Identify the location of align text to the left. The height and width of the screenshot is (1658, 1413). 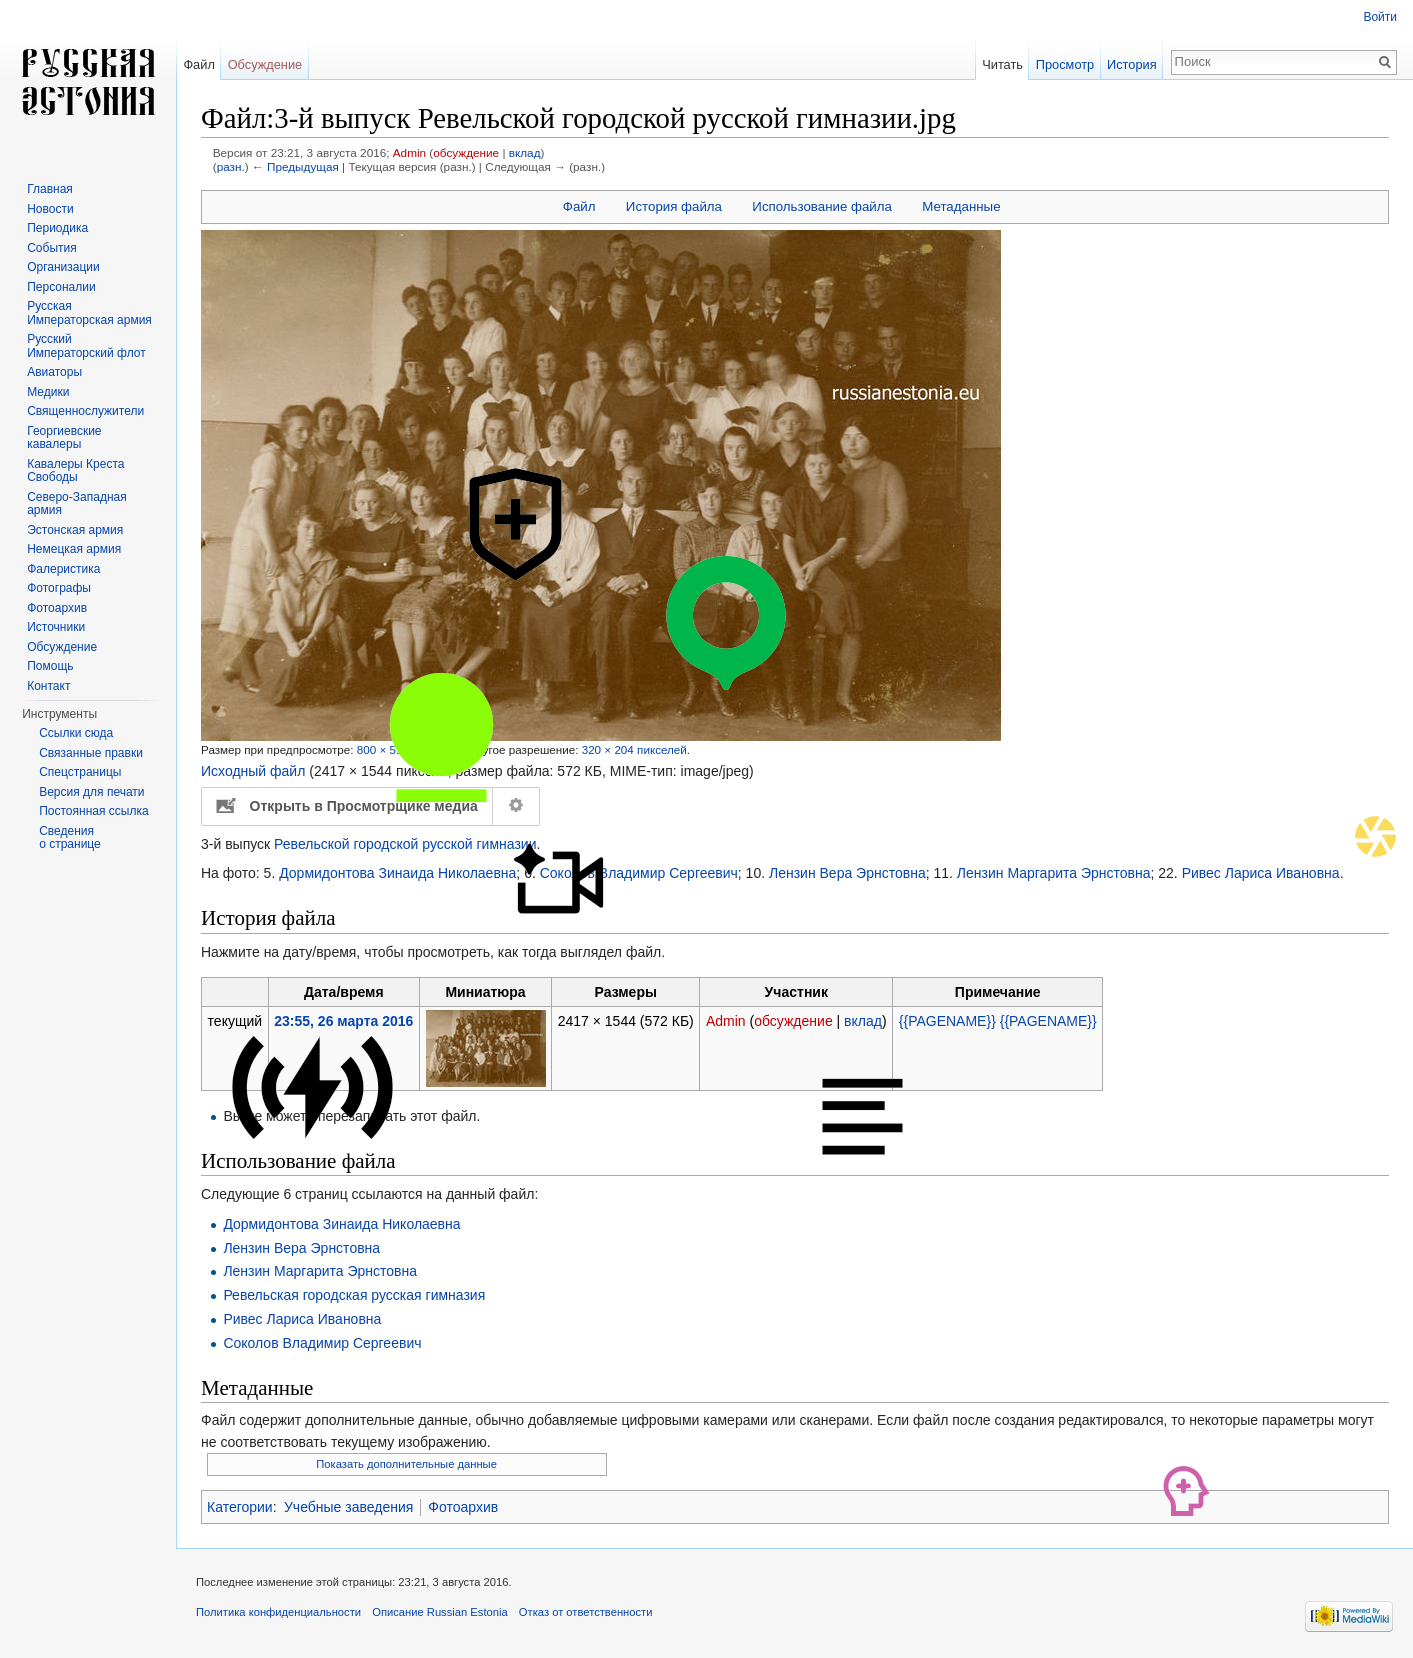
(862, 1114).